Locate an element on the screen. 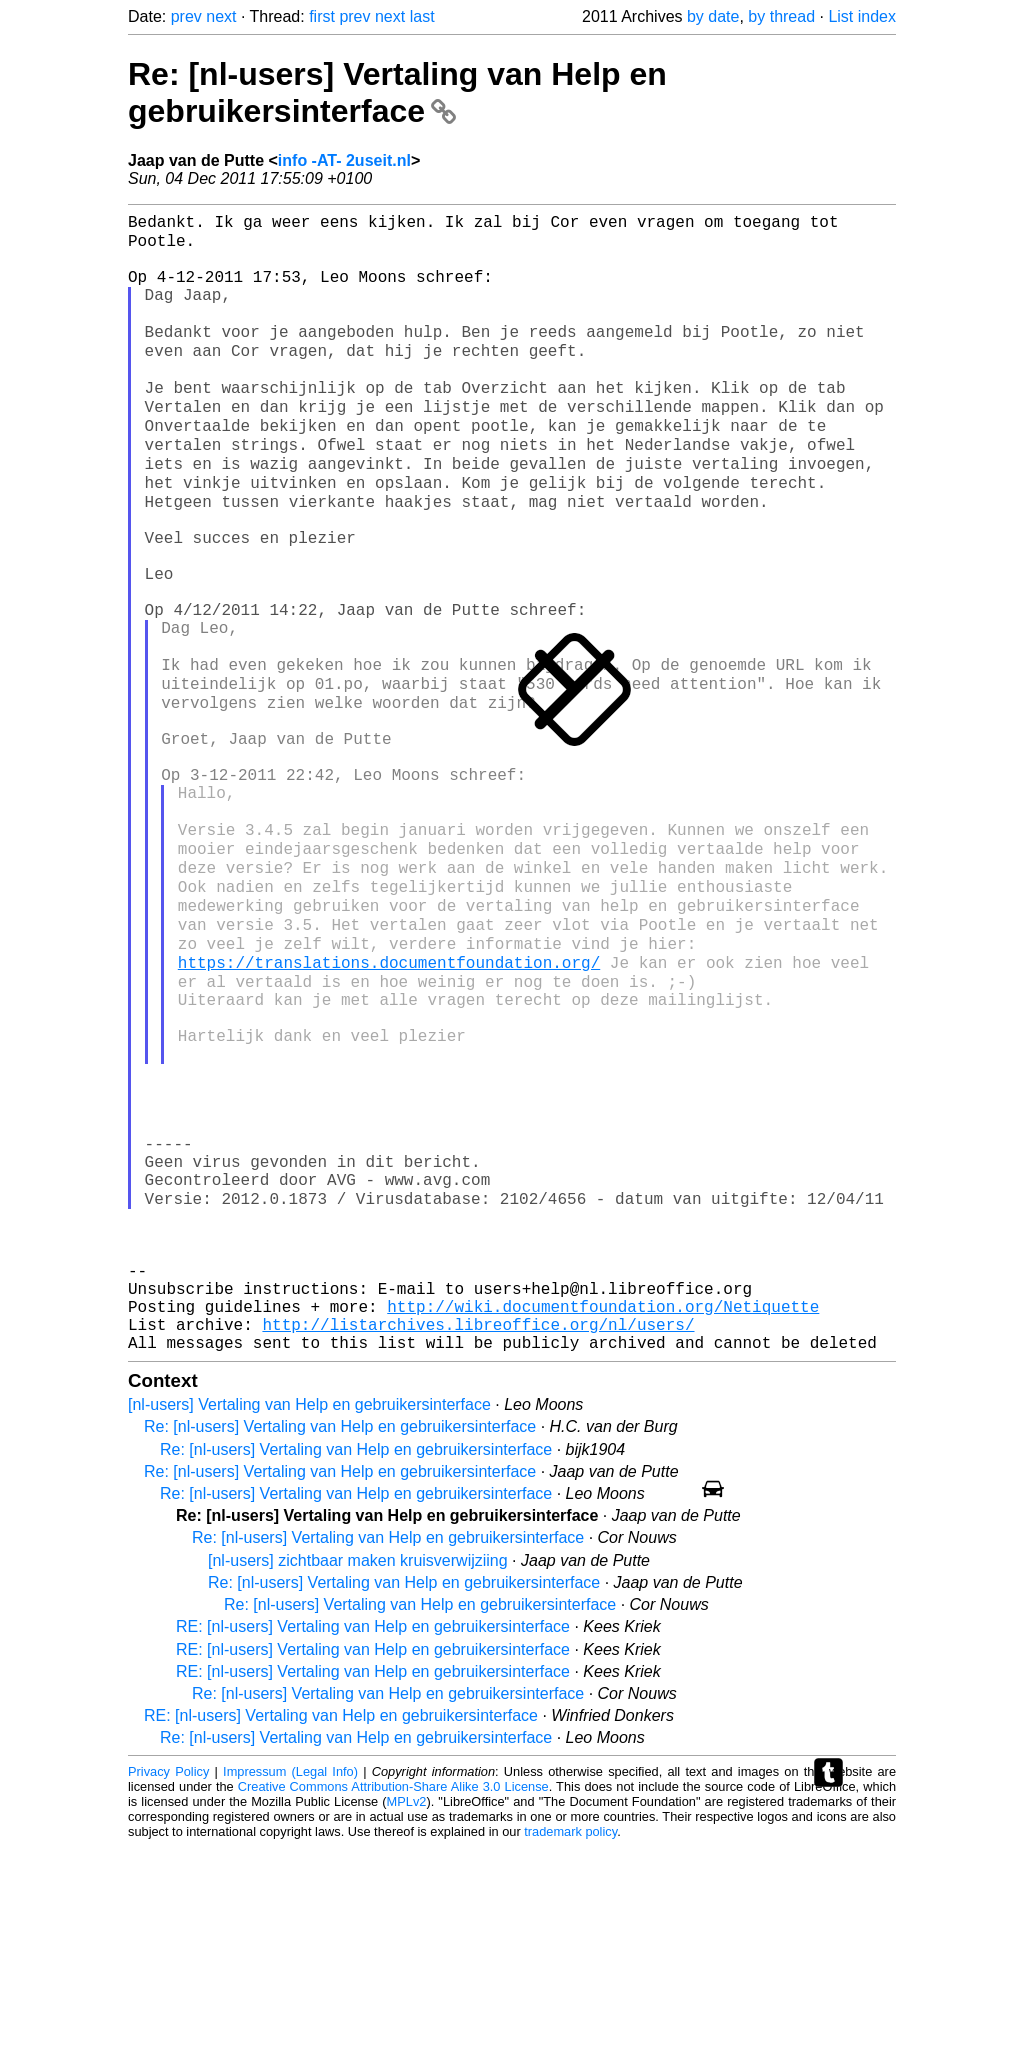 The height and width of the screenshot is (2071, 1024). open yabai tiling window manager is located at coordinates (574, 689).